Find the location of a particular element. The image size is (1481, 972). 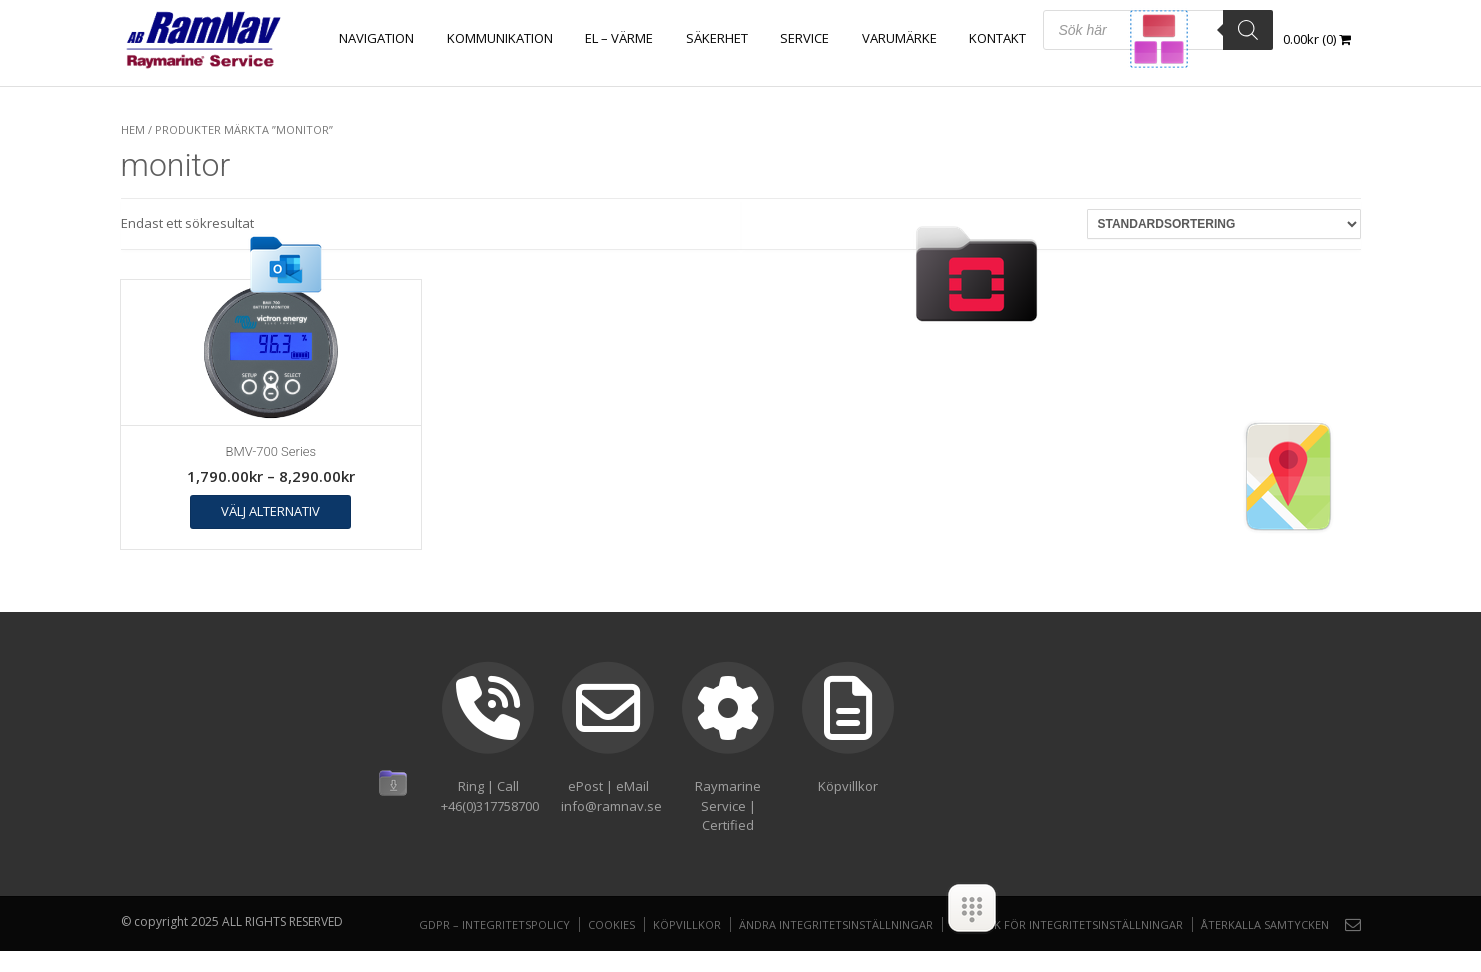

open your downloads folder is located at coordinates (393, 783).